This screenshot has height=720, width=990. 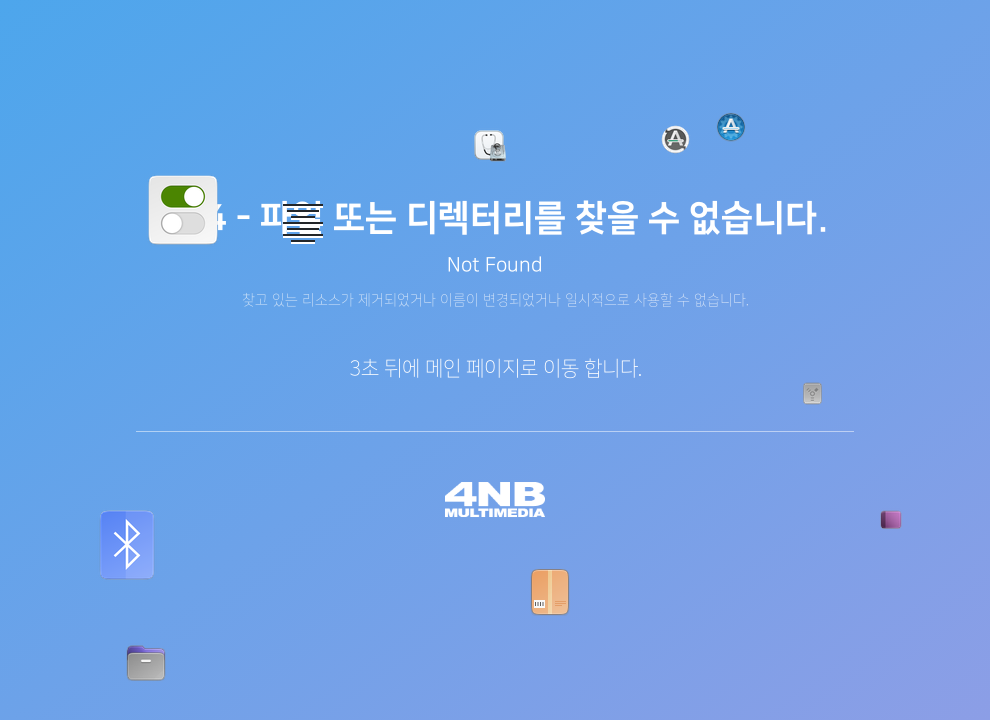 What do you see at coordinates (303, 224) in the screenshot?
I see `center align text` at bounding box center [303, 224].